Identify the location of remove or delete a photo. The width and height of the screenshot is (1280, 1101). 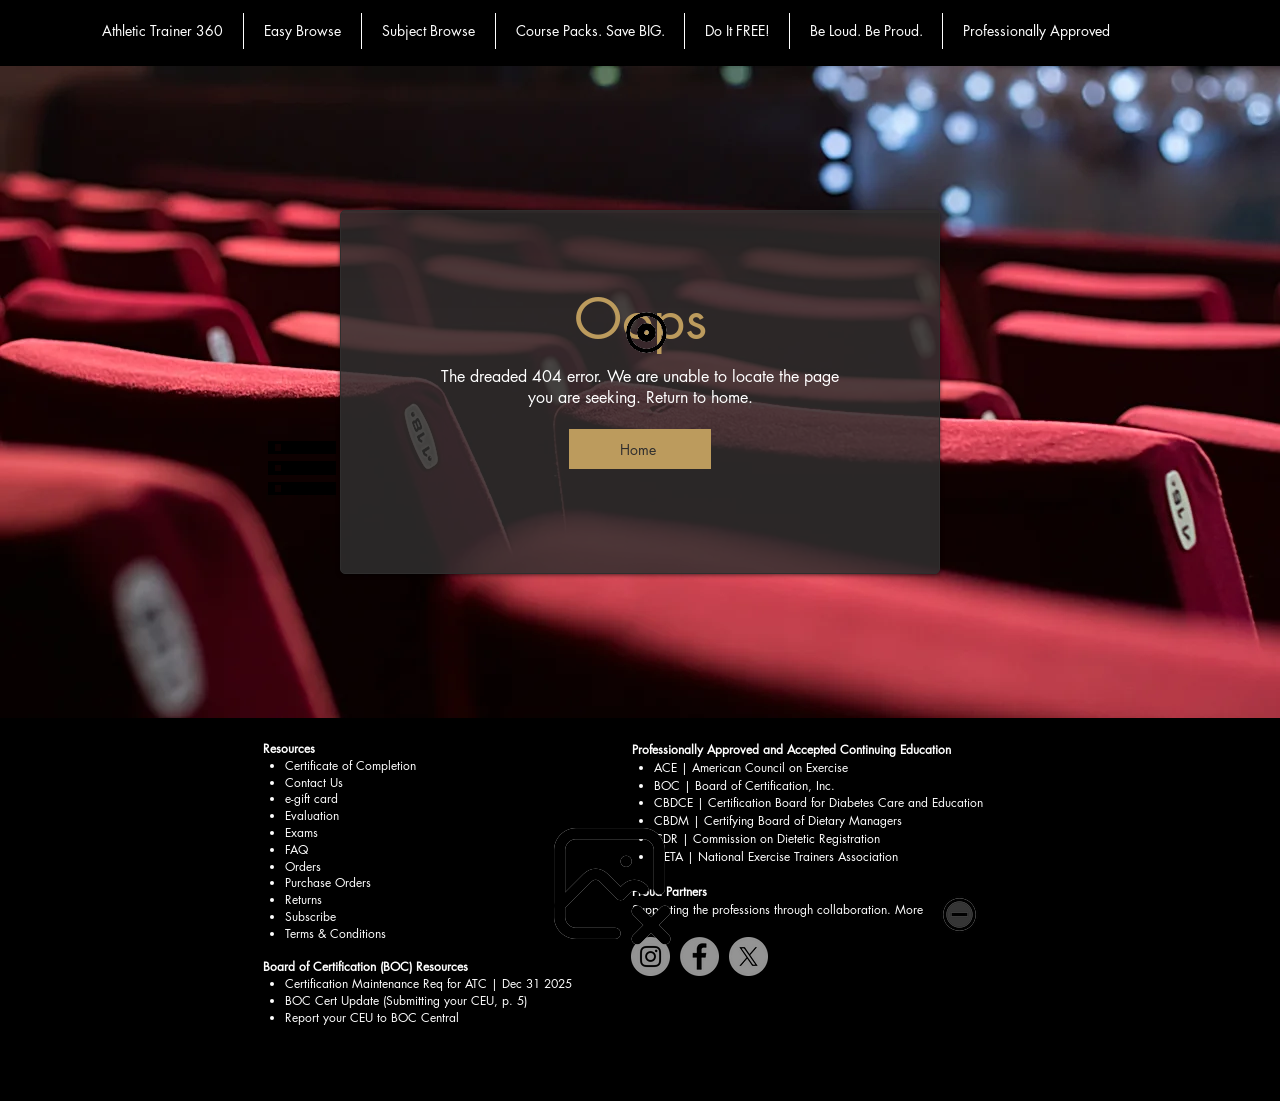
(609, 883).